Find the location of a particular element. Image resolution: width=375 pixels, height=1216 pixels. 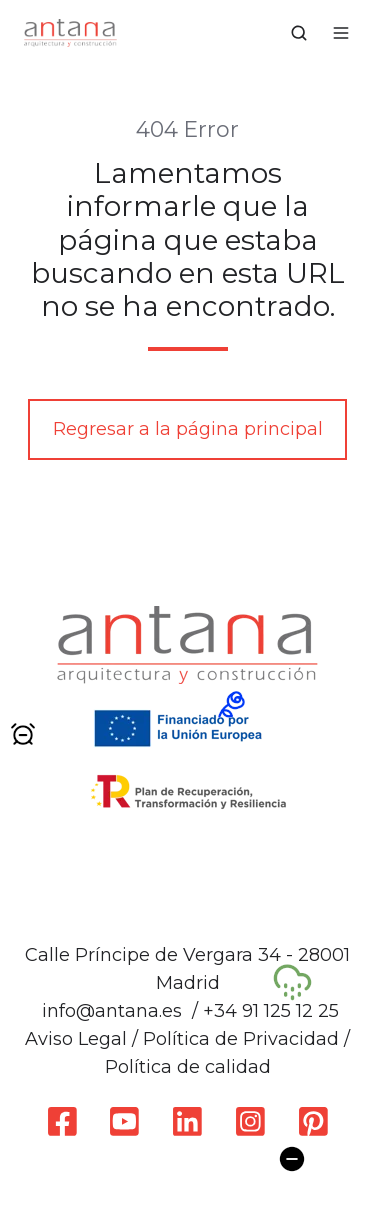

indicates light rain or drizzle conditions is located at coordinates (292, 981).